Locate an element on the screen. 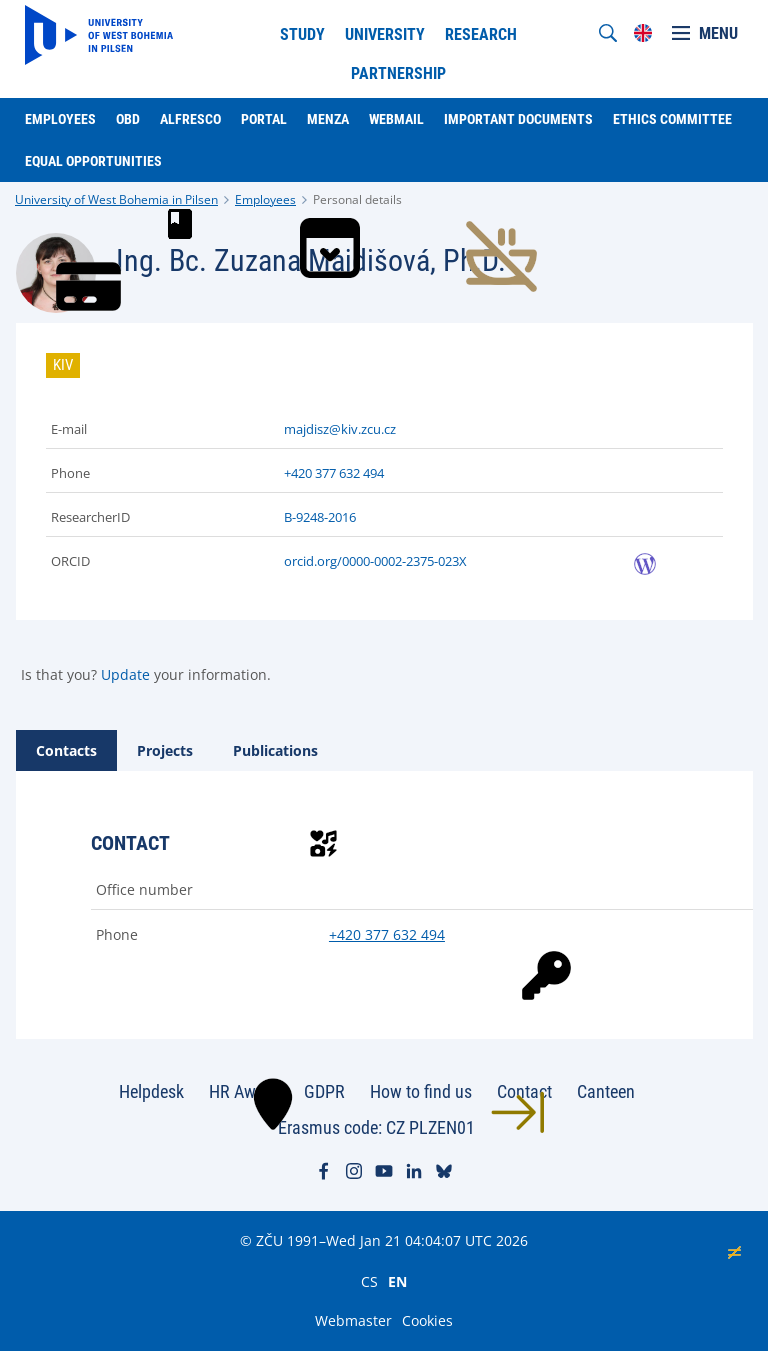 The height and width of the screenshot is (1351, 768). indicates values are not equal is located at coordinates (734, 1252).